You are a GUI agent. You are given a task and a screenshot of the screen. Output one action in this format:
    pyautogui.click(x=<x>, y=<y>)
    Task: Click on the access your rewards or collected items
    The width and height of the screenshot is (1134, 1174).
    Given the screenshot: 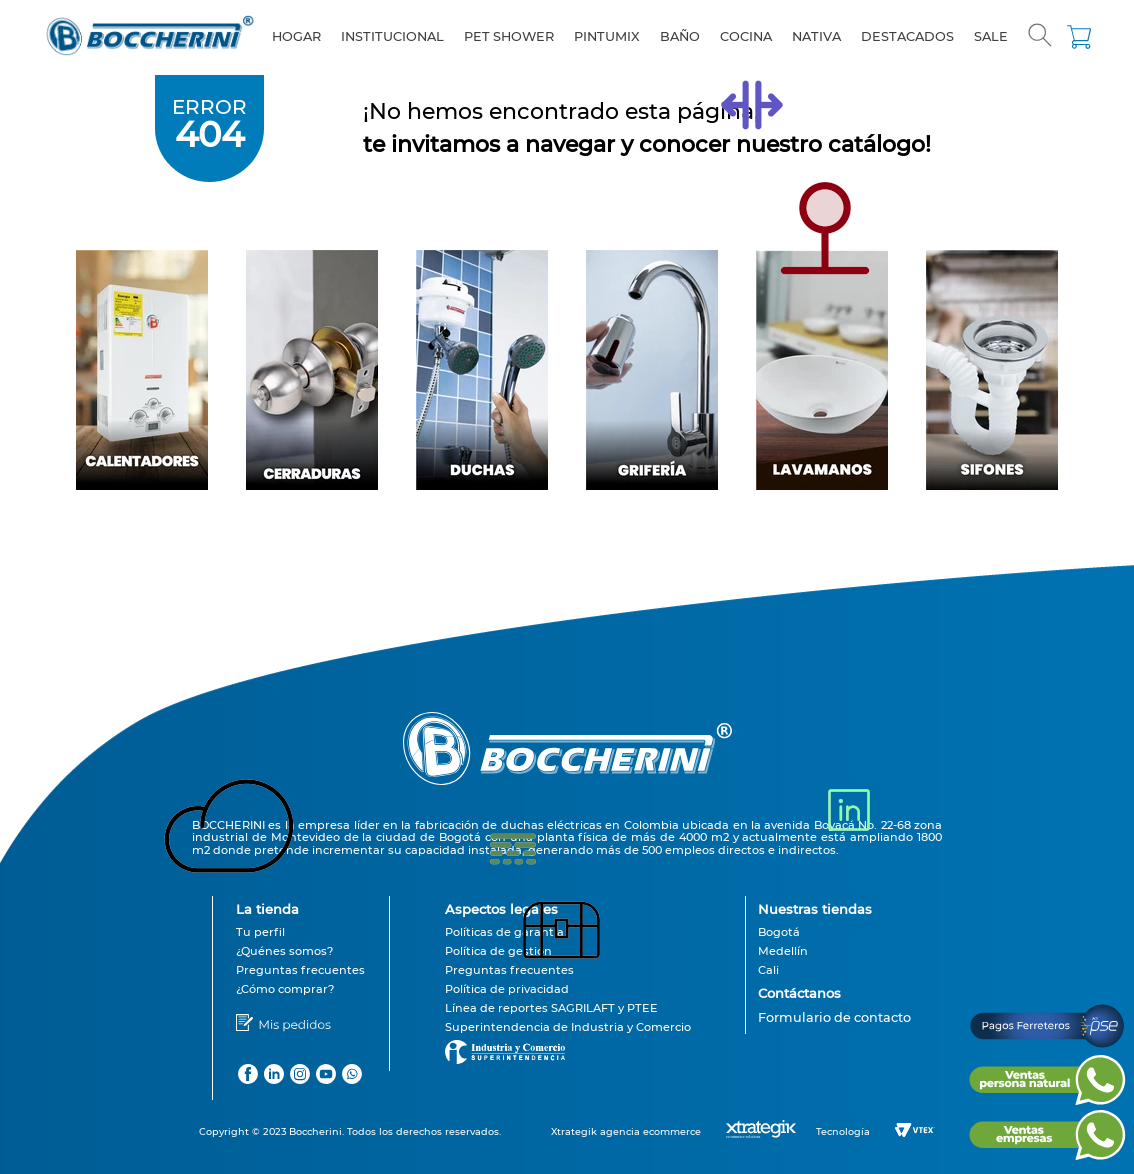 What is the action you would take?
    pyautogui.click(x=561, y=931)
    